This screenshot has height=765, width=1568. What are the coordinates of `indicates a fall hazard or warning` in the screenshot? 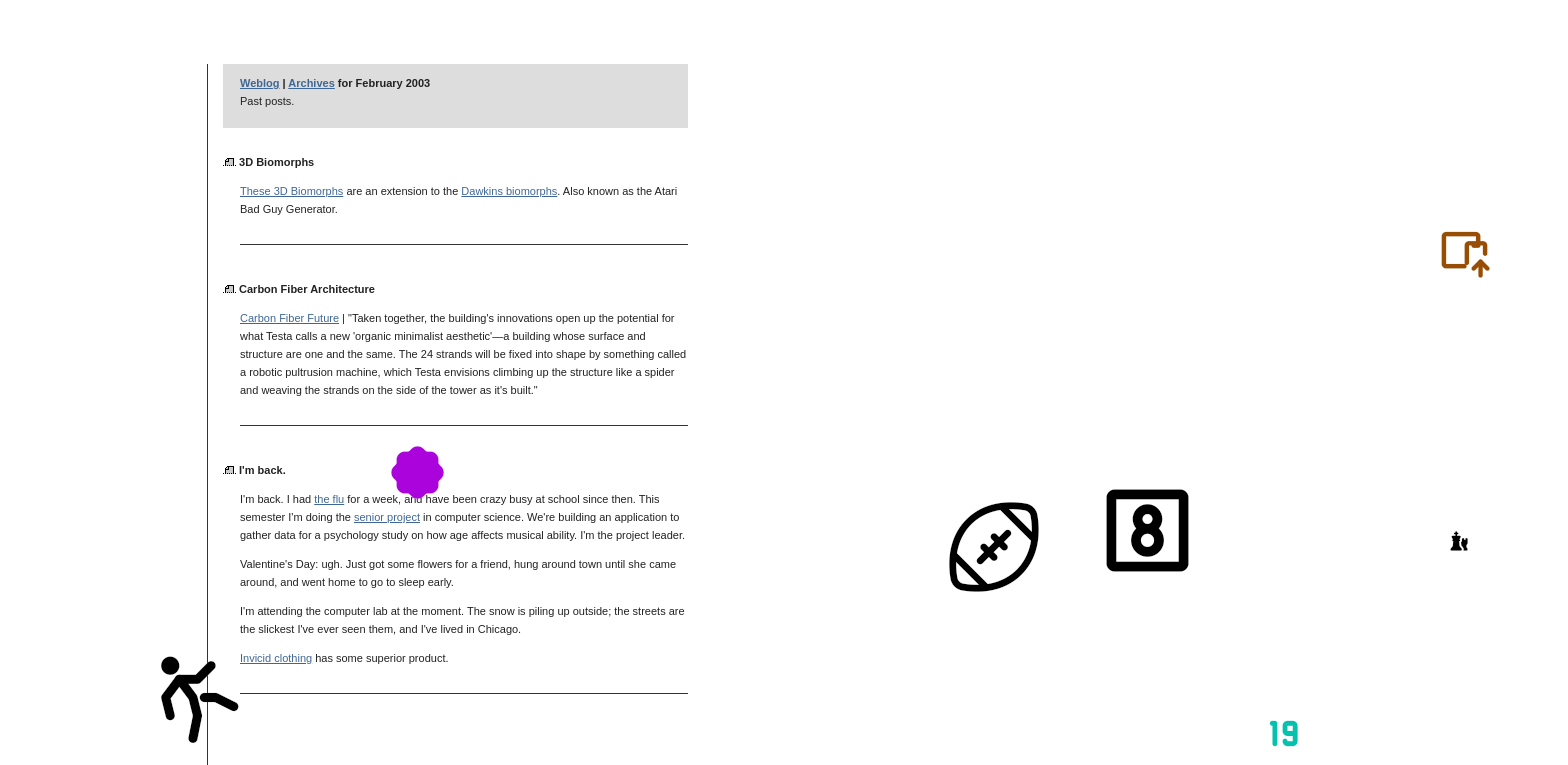 It's located at (197, 697).